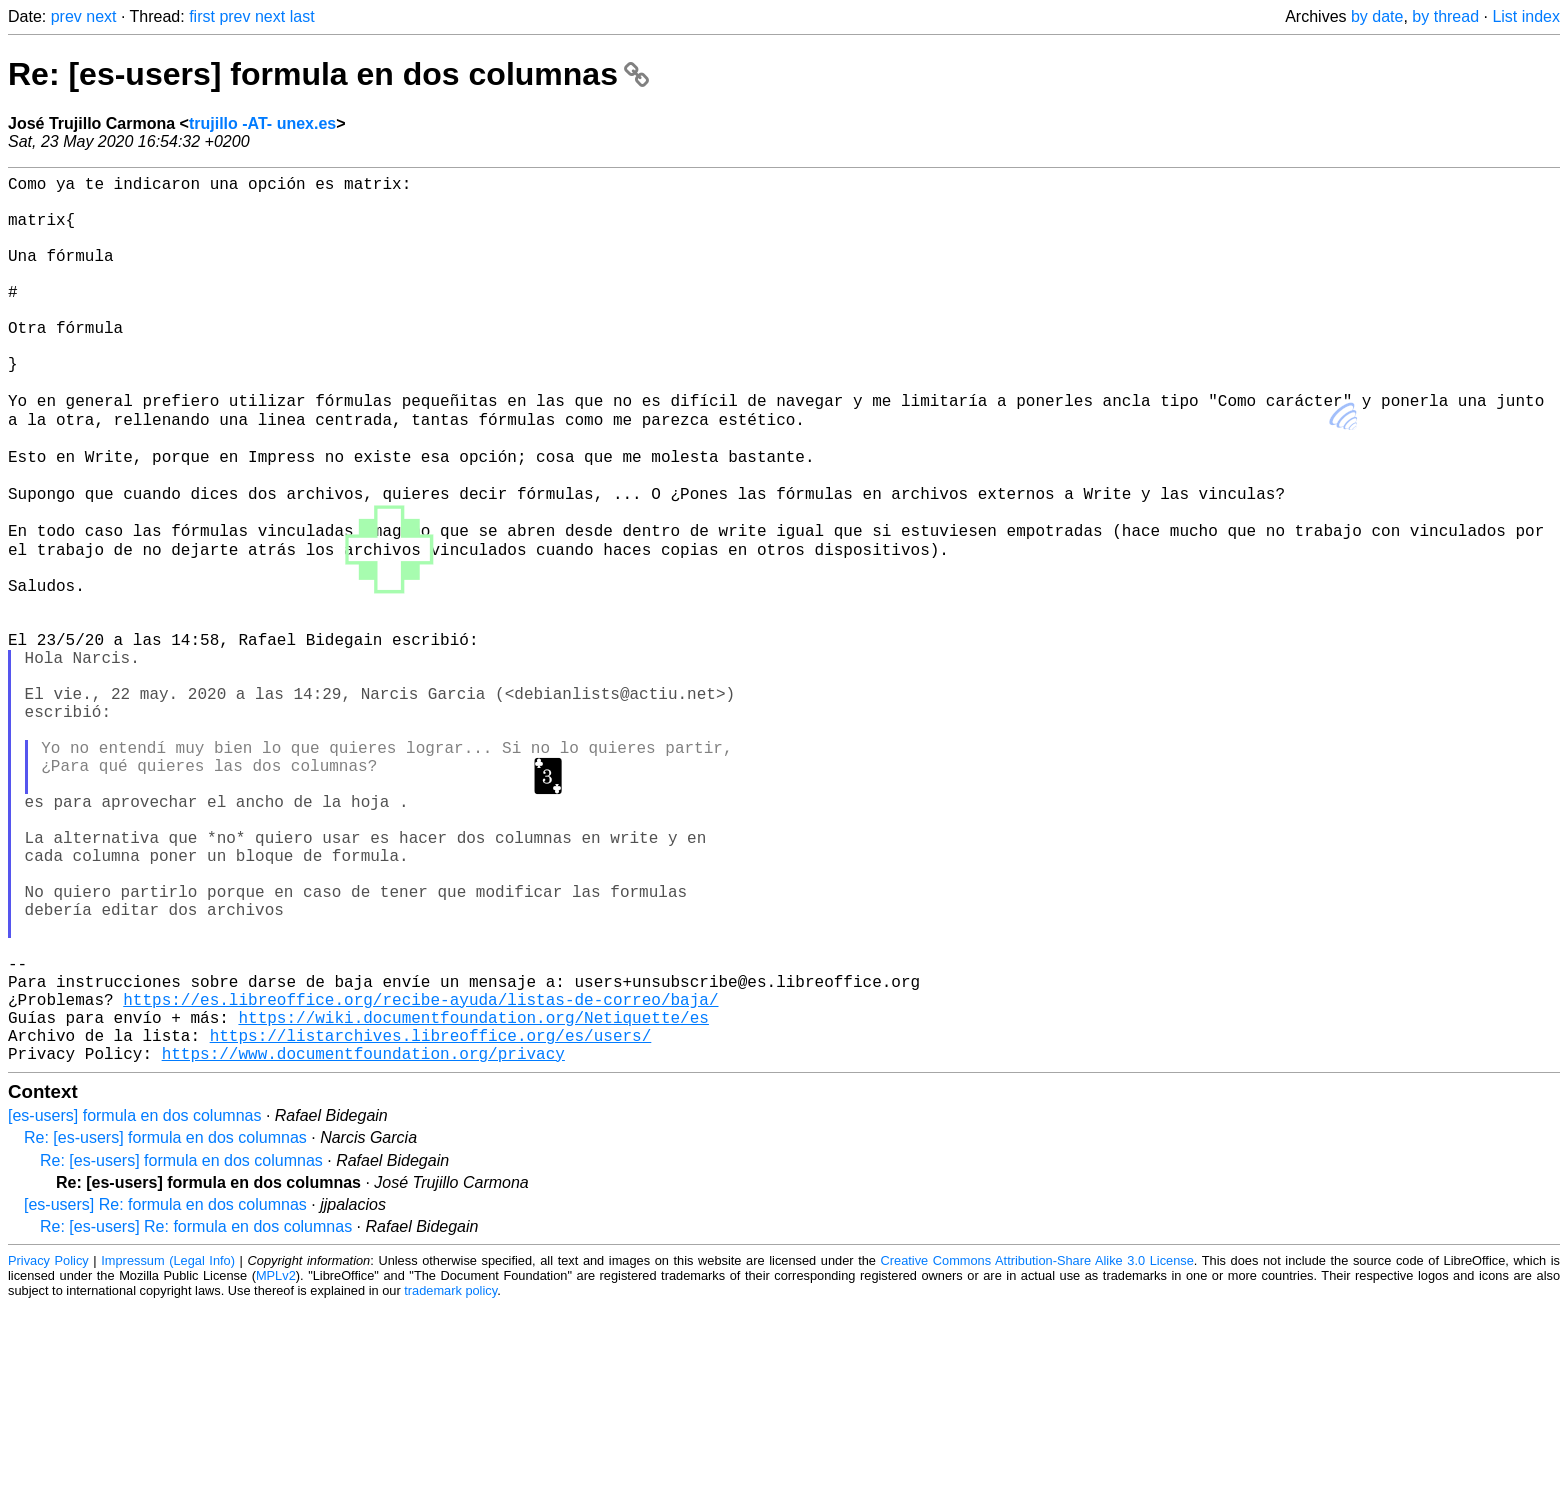 Image resolution: width=1568 pixels, height=1496 pixels. What do you see at coordinates (1344, 417) in the screenshot?
I see `activate tornado or vortex ability in game` at bounding box center [1344, 417].